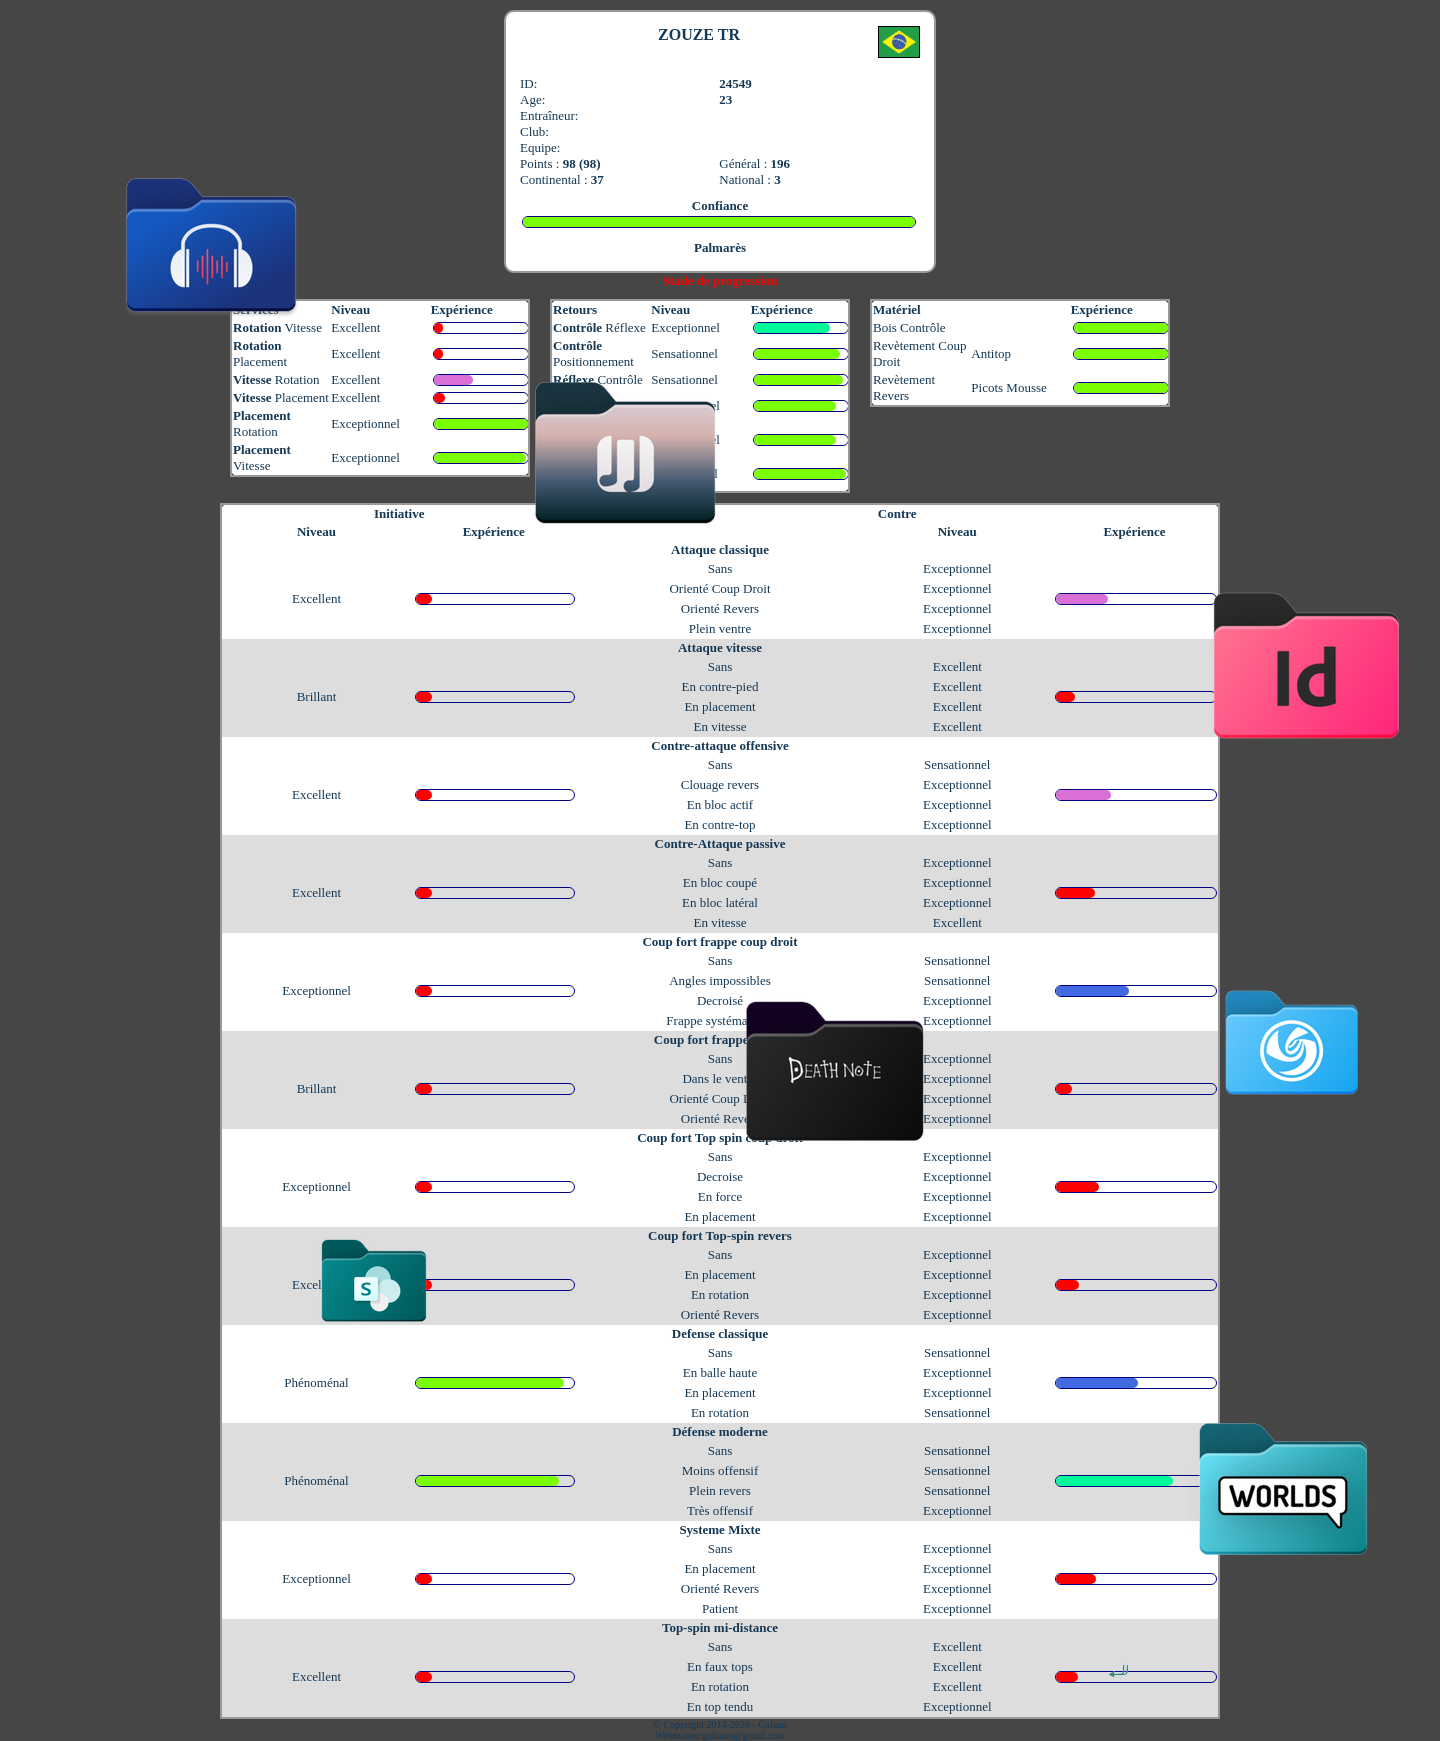 The width and height of the screenshot is (1440, 1741). Describe the element at coordinates (373, 1283) in the screenshot. I see `open microsoft sharepoint folder` at that location.